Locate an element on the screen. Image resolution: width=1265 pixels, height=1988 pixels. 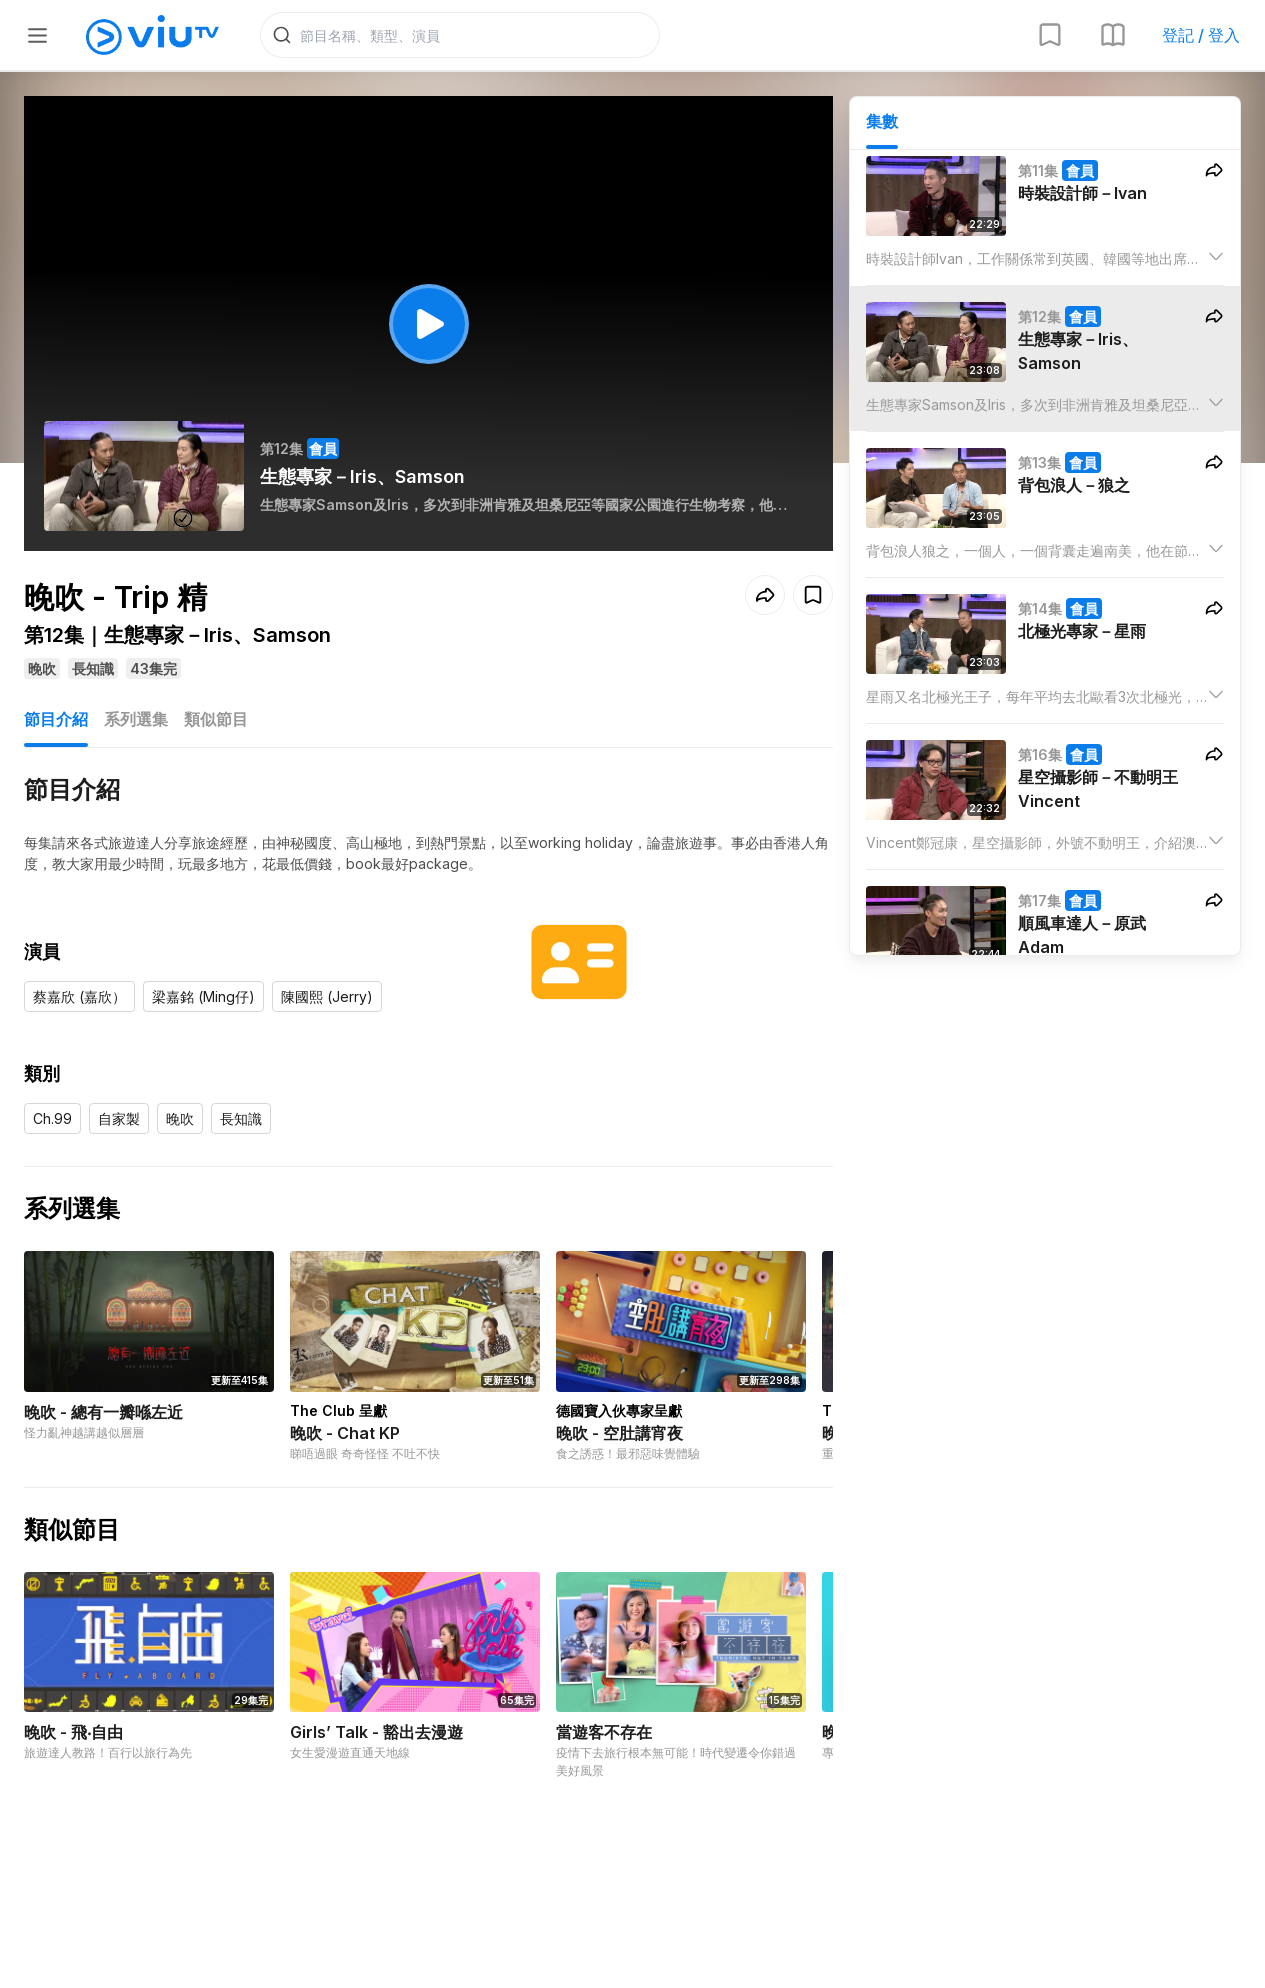
confirms a completed action or task is located at coordinates (183, 518).